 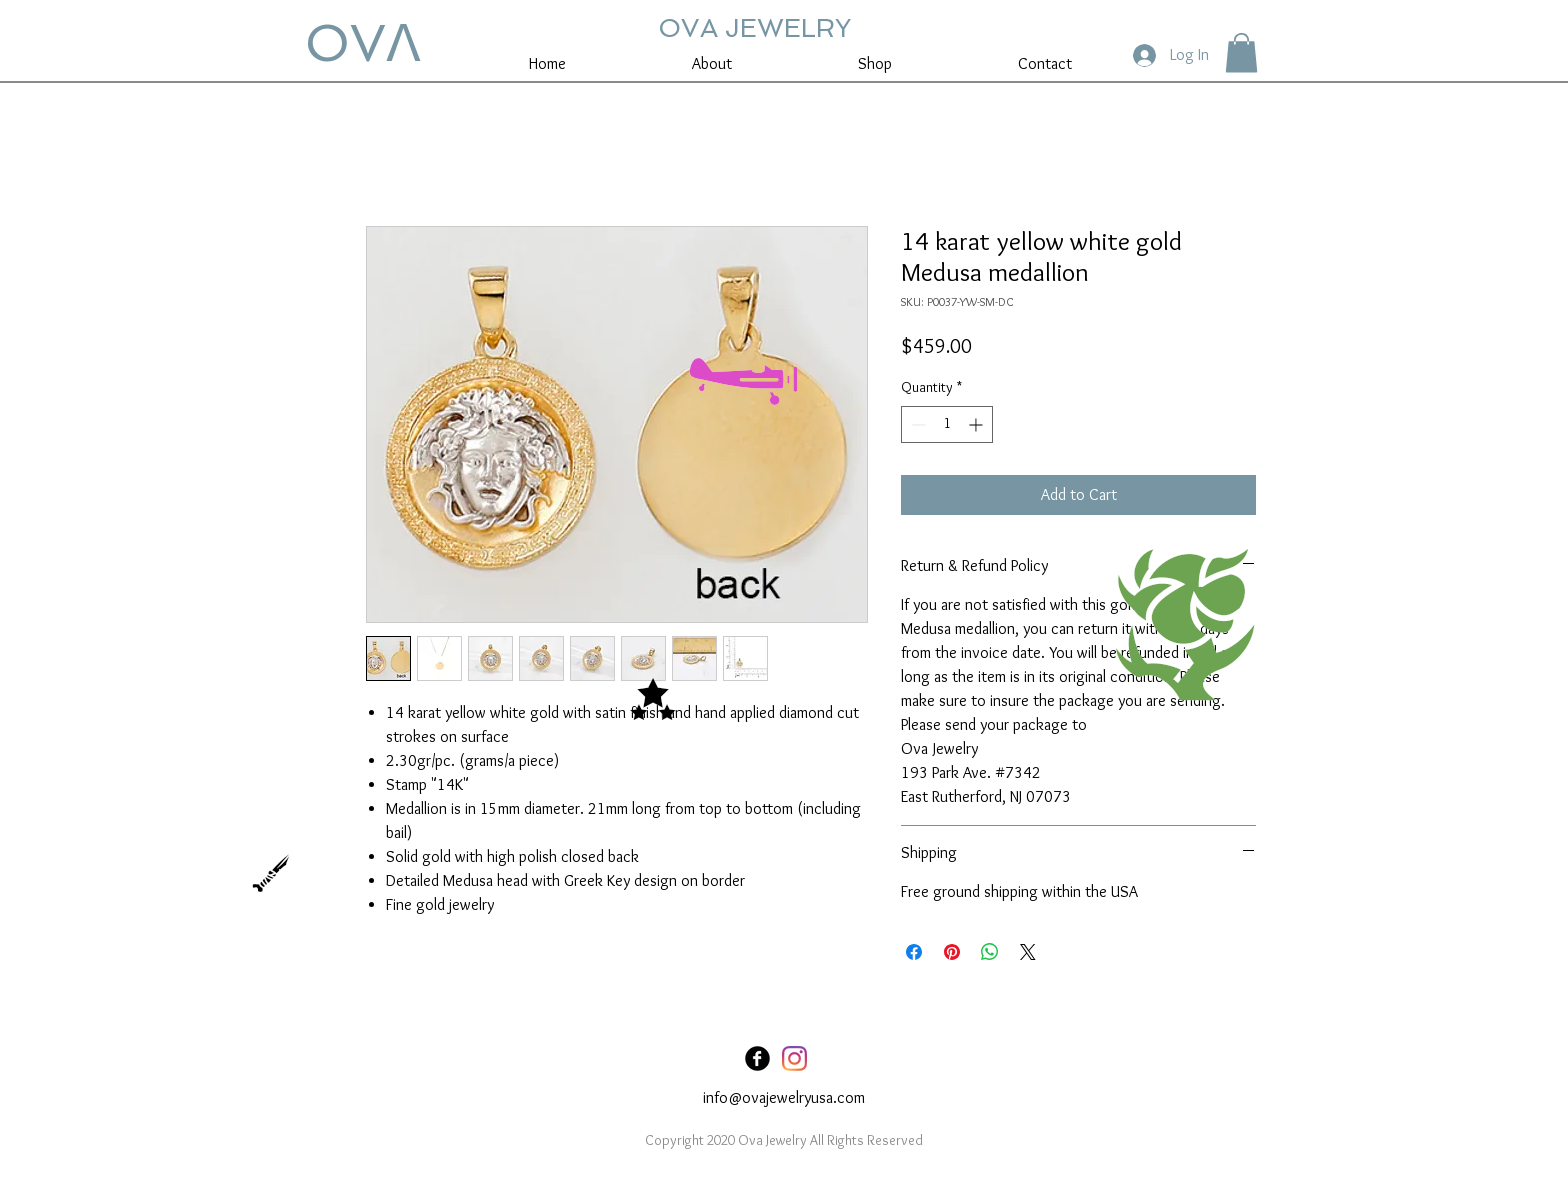 I want to click on indicates a cursed or corrupted plant item, so click(x=1189, y=624).